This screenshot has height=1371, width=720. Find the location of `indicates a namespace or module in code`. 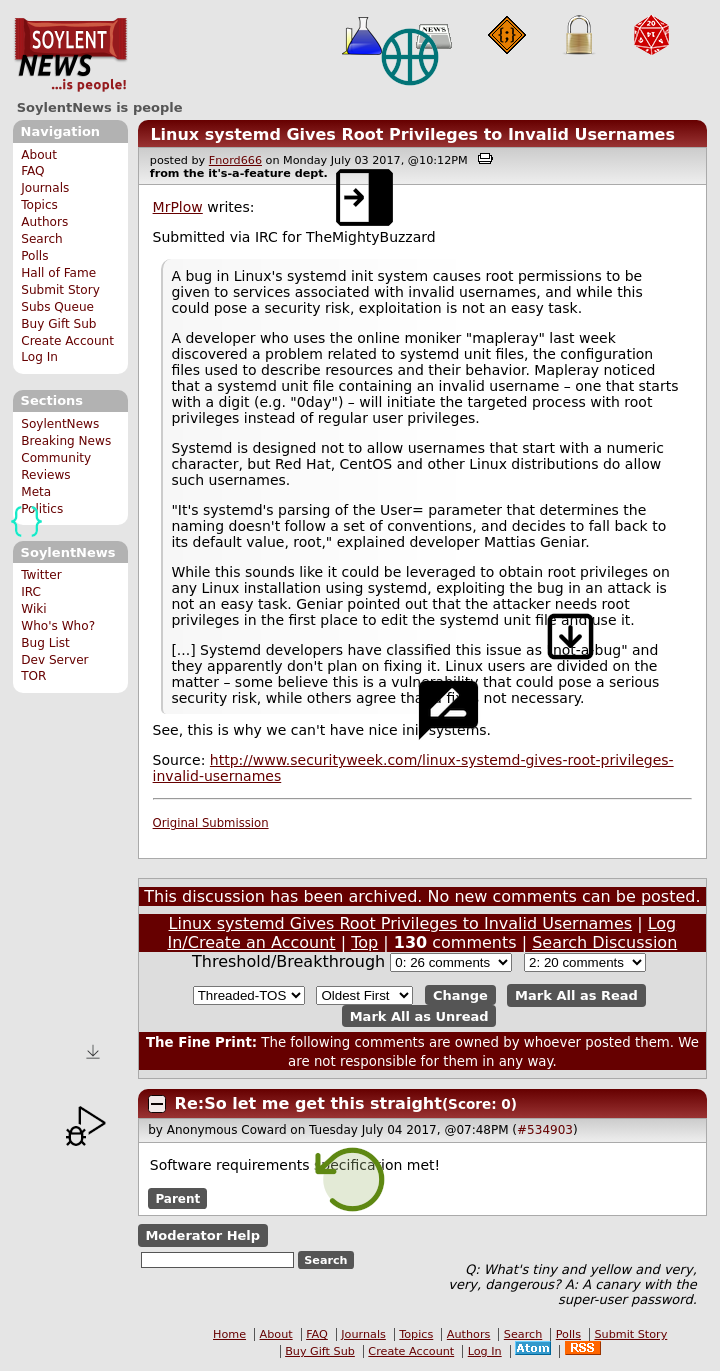

indicates a namespace or module in code is located at coordinates (26, 521).